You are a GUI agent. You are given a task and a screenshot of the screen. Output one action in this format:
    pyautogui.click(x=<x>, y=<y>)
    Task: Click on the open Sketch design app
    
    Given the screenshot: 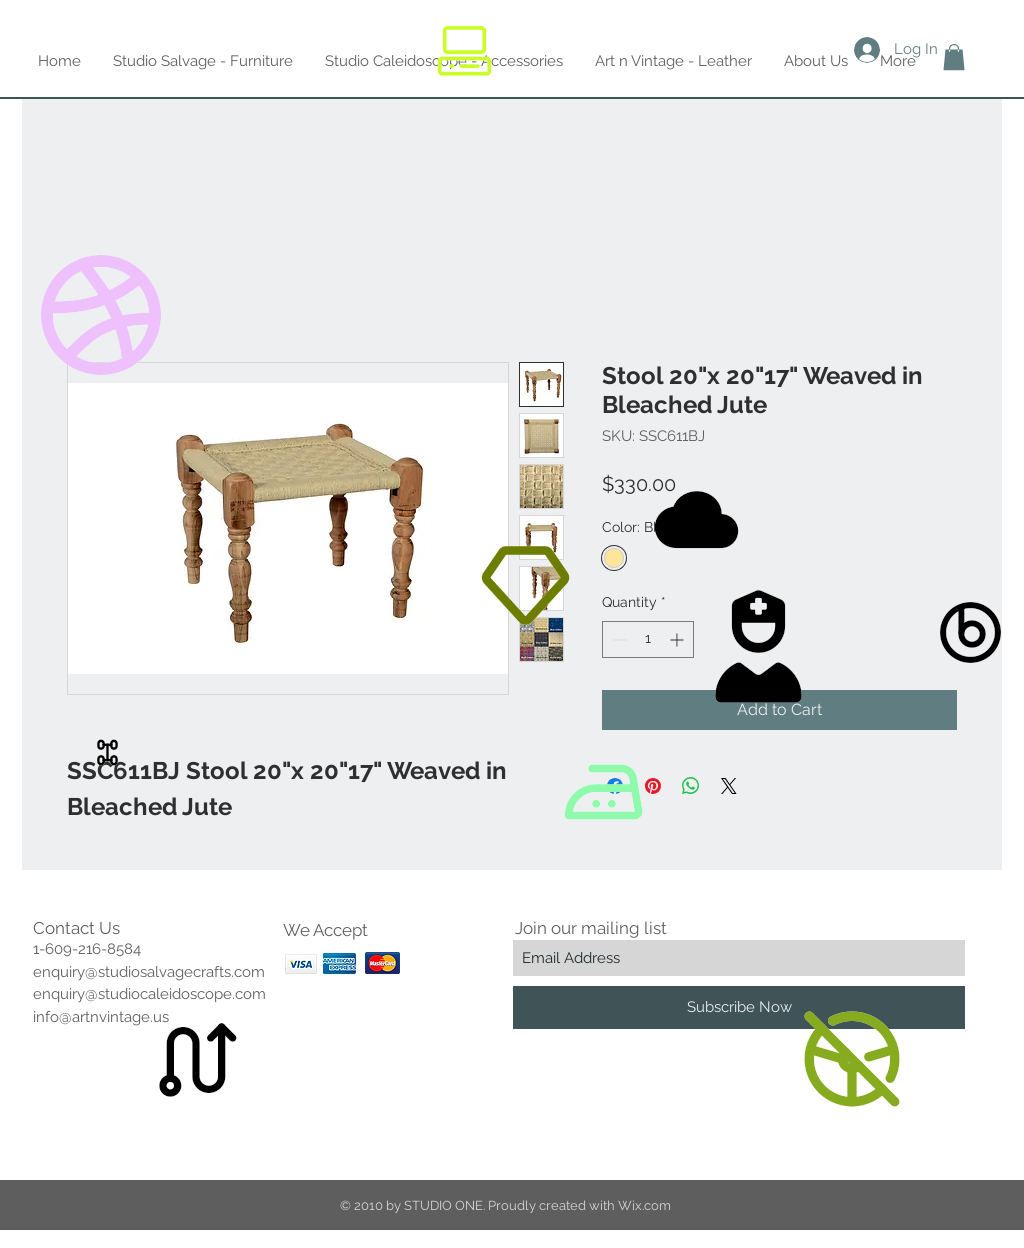 What is the action you would take?
    pyautogui.click(x=525, y=585)
    